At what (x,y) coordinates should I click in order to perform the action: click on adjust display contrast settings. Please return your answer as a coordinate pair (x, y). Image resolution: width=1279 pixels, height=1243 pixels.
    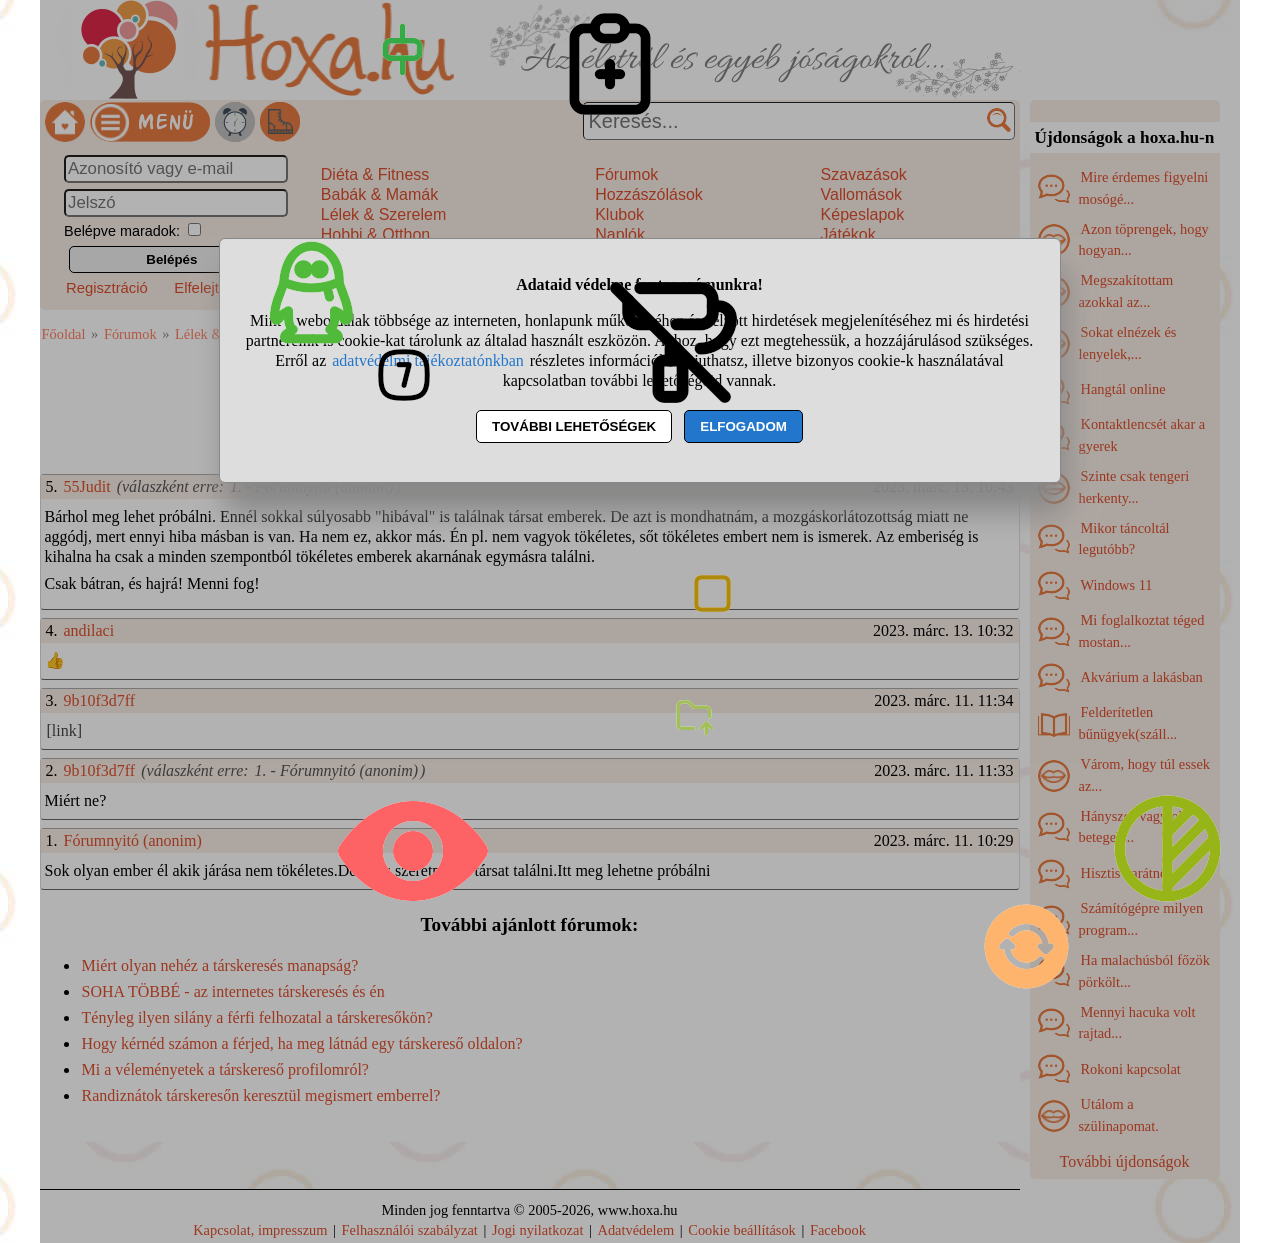
    Looking at the image, I should click on (1167, 848).